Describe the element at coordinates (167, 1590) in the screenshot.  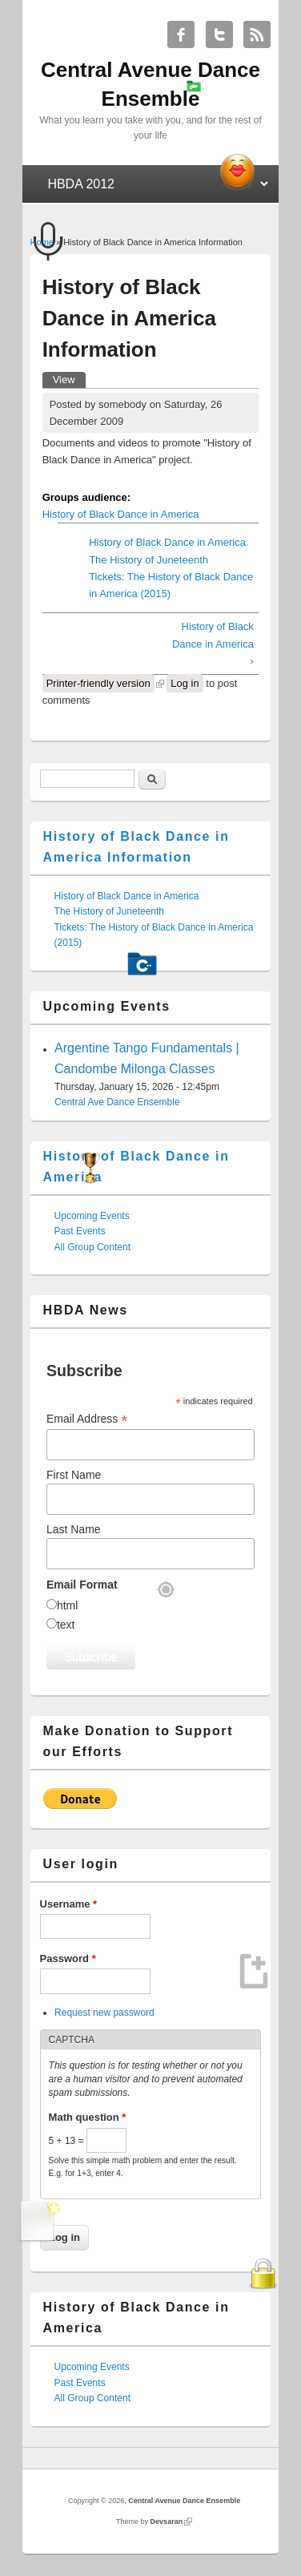
I see `find my current location on the map` at that location.